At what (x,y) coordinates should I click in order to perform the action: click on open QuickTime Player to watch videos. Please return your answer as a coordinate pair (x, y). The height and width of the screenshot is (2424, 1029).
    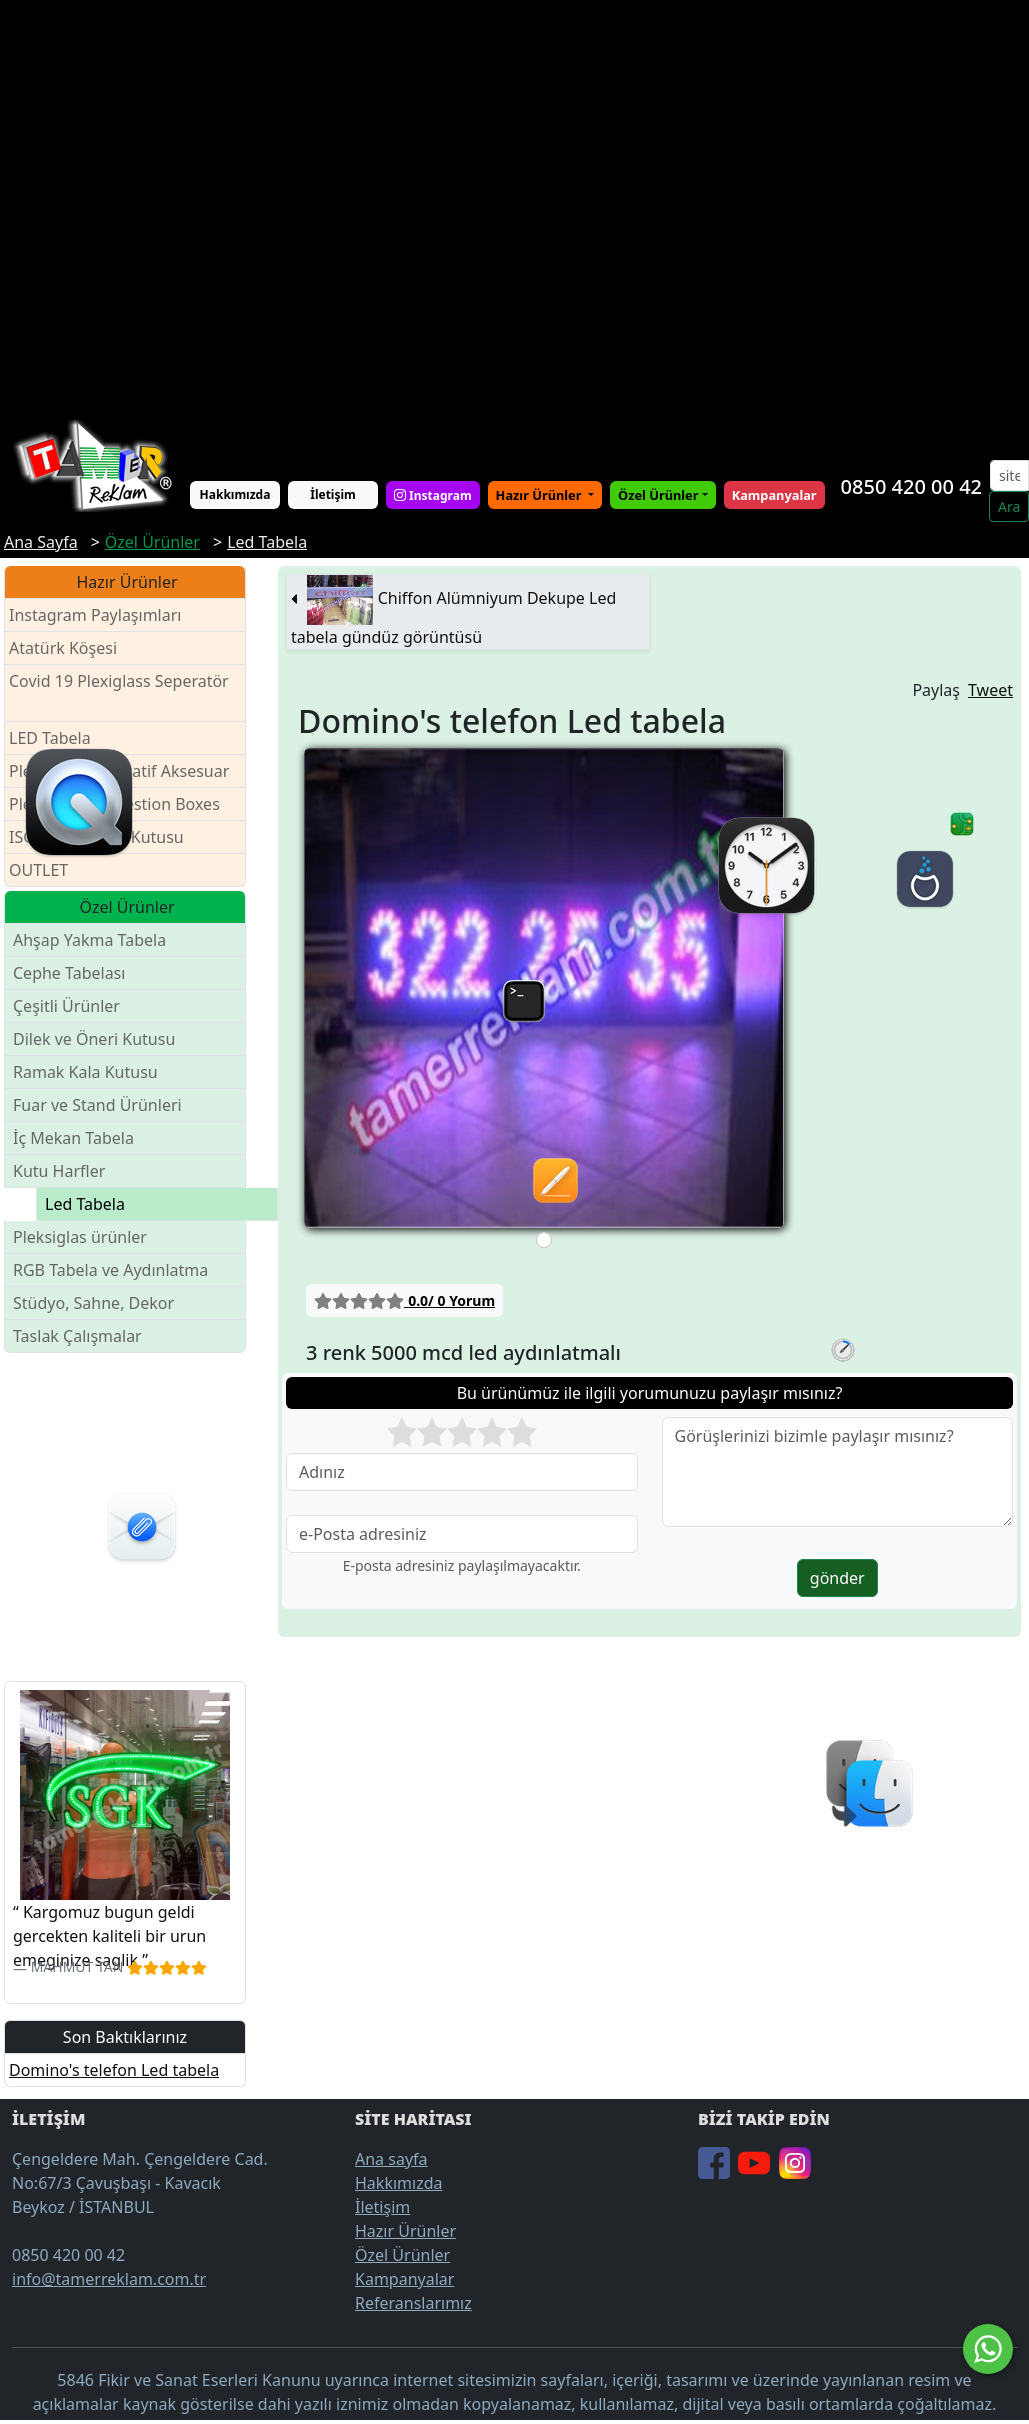
    Looking at the image, I should click on (79, 802).